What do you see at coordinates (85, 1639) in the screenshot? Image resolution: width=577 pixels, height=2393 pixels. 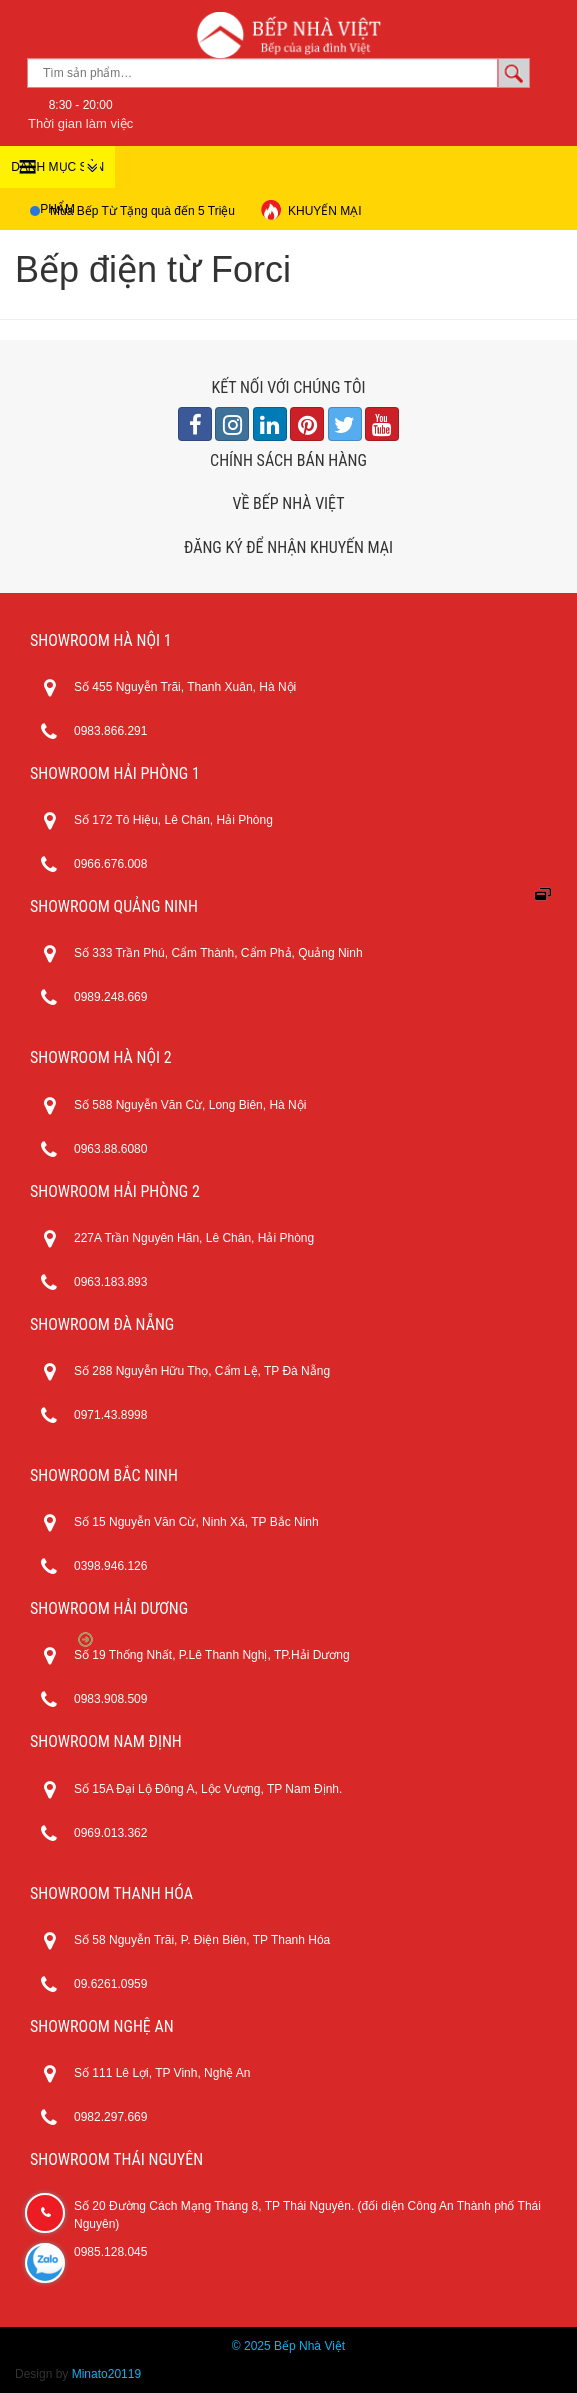 I see `proceed to the next step` at bounding box center [85, 1639].